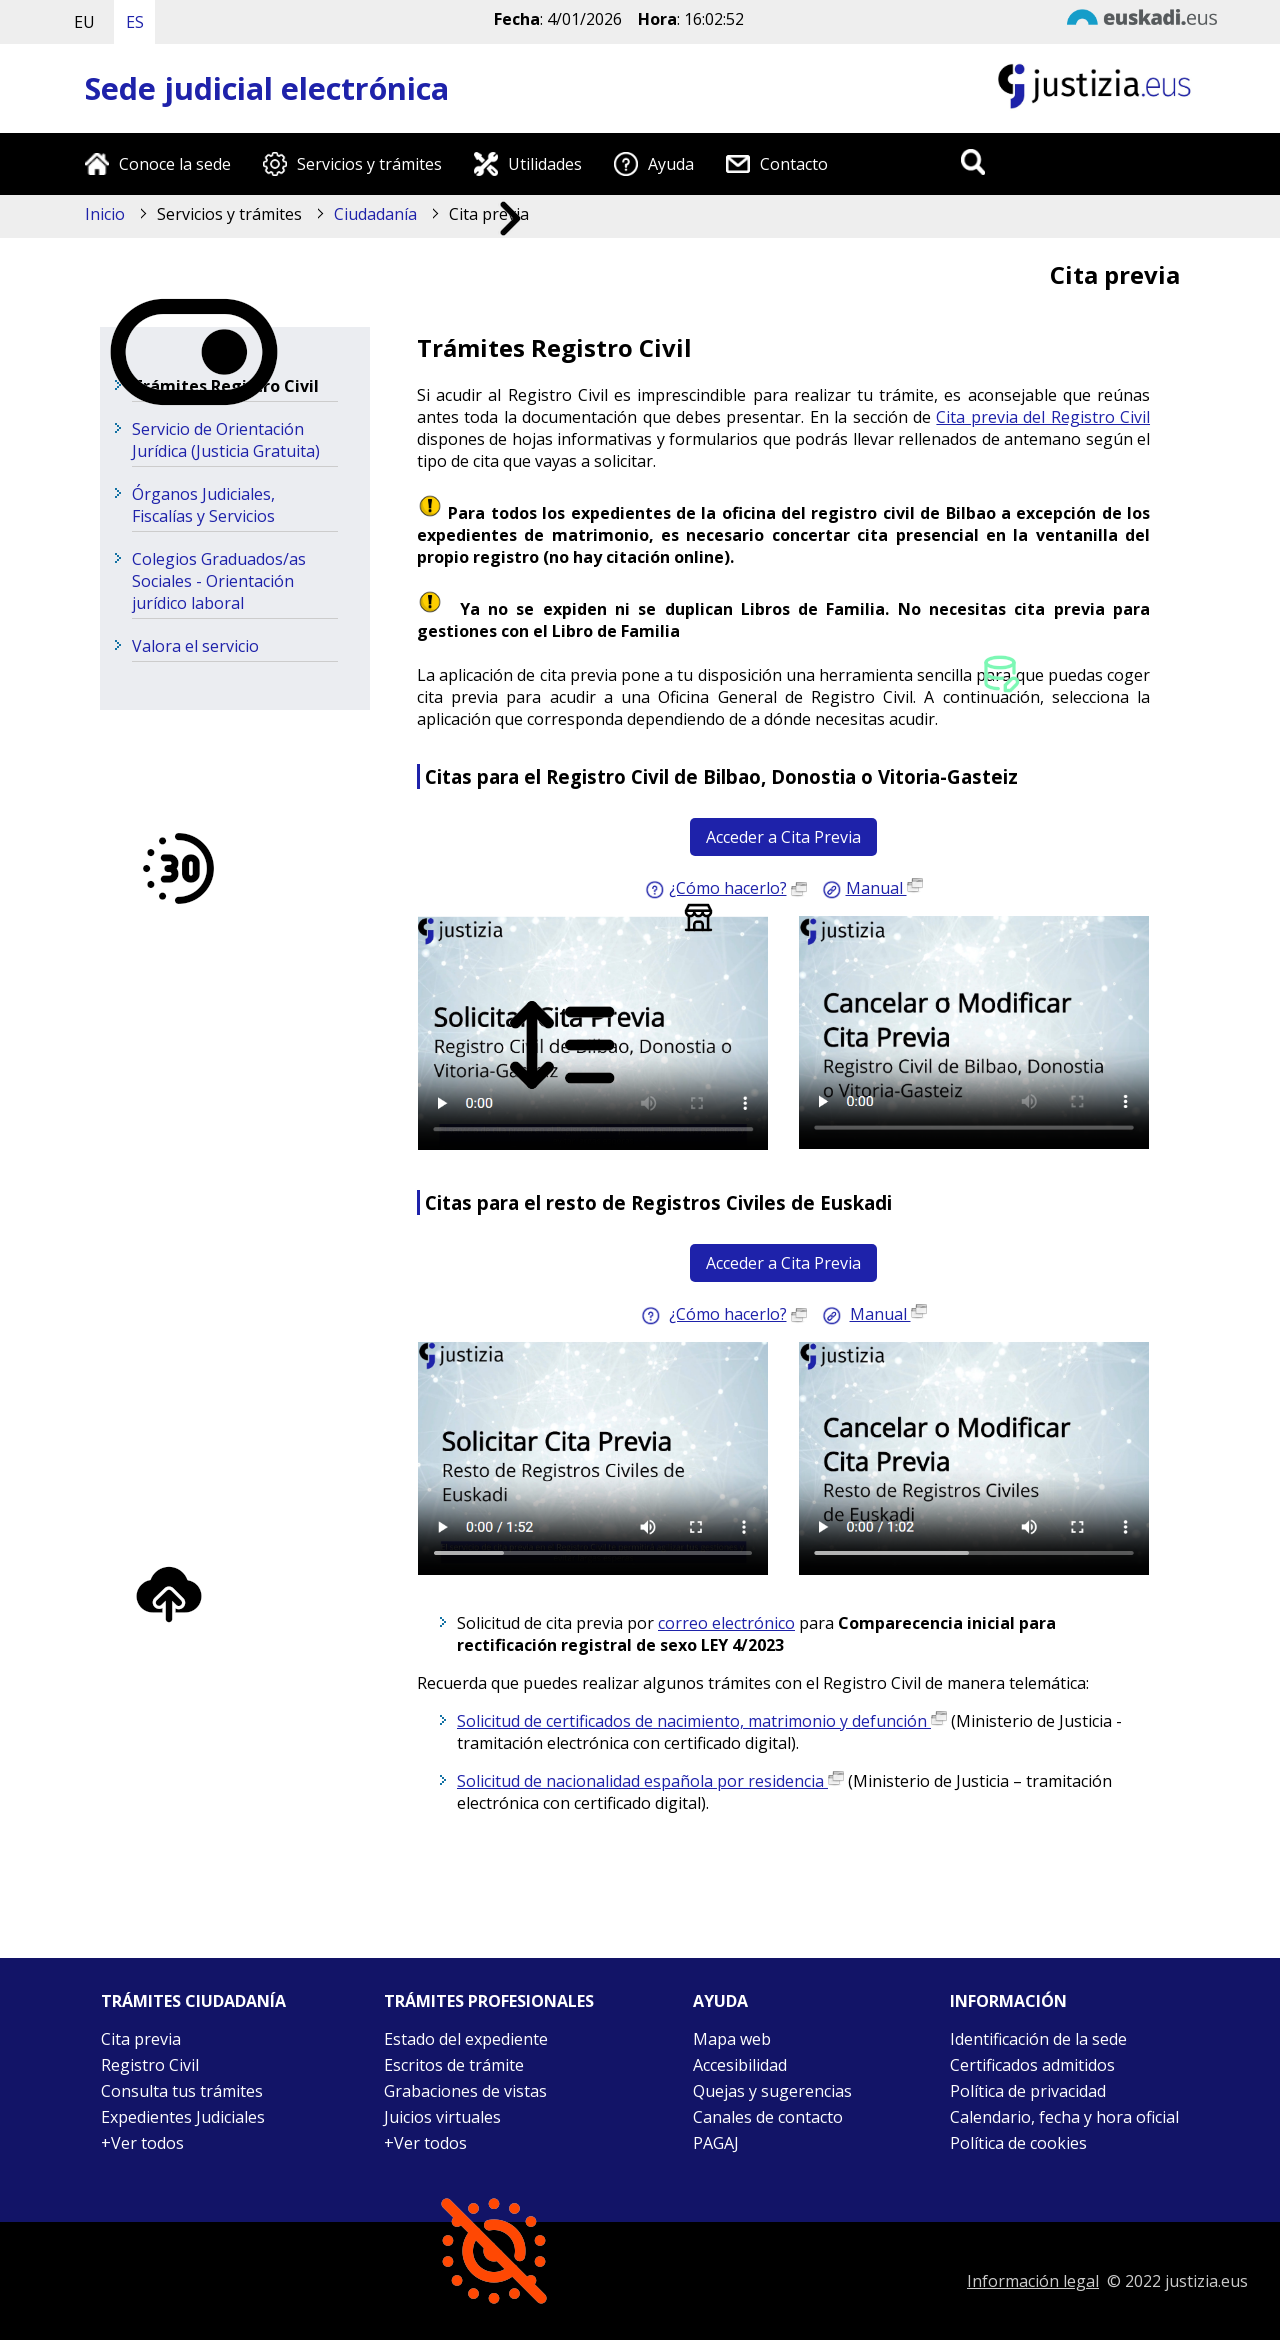 The width and height of the screenshot is (1280, 2340). I want to click on upload a file to cloud storage, so click(169, 1593).